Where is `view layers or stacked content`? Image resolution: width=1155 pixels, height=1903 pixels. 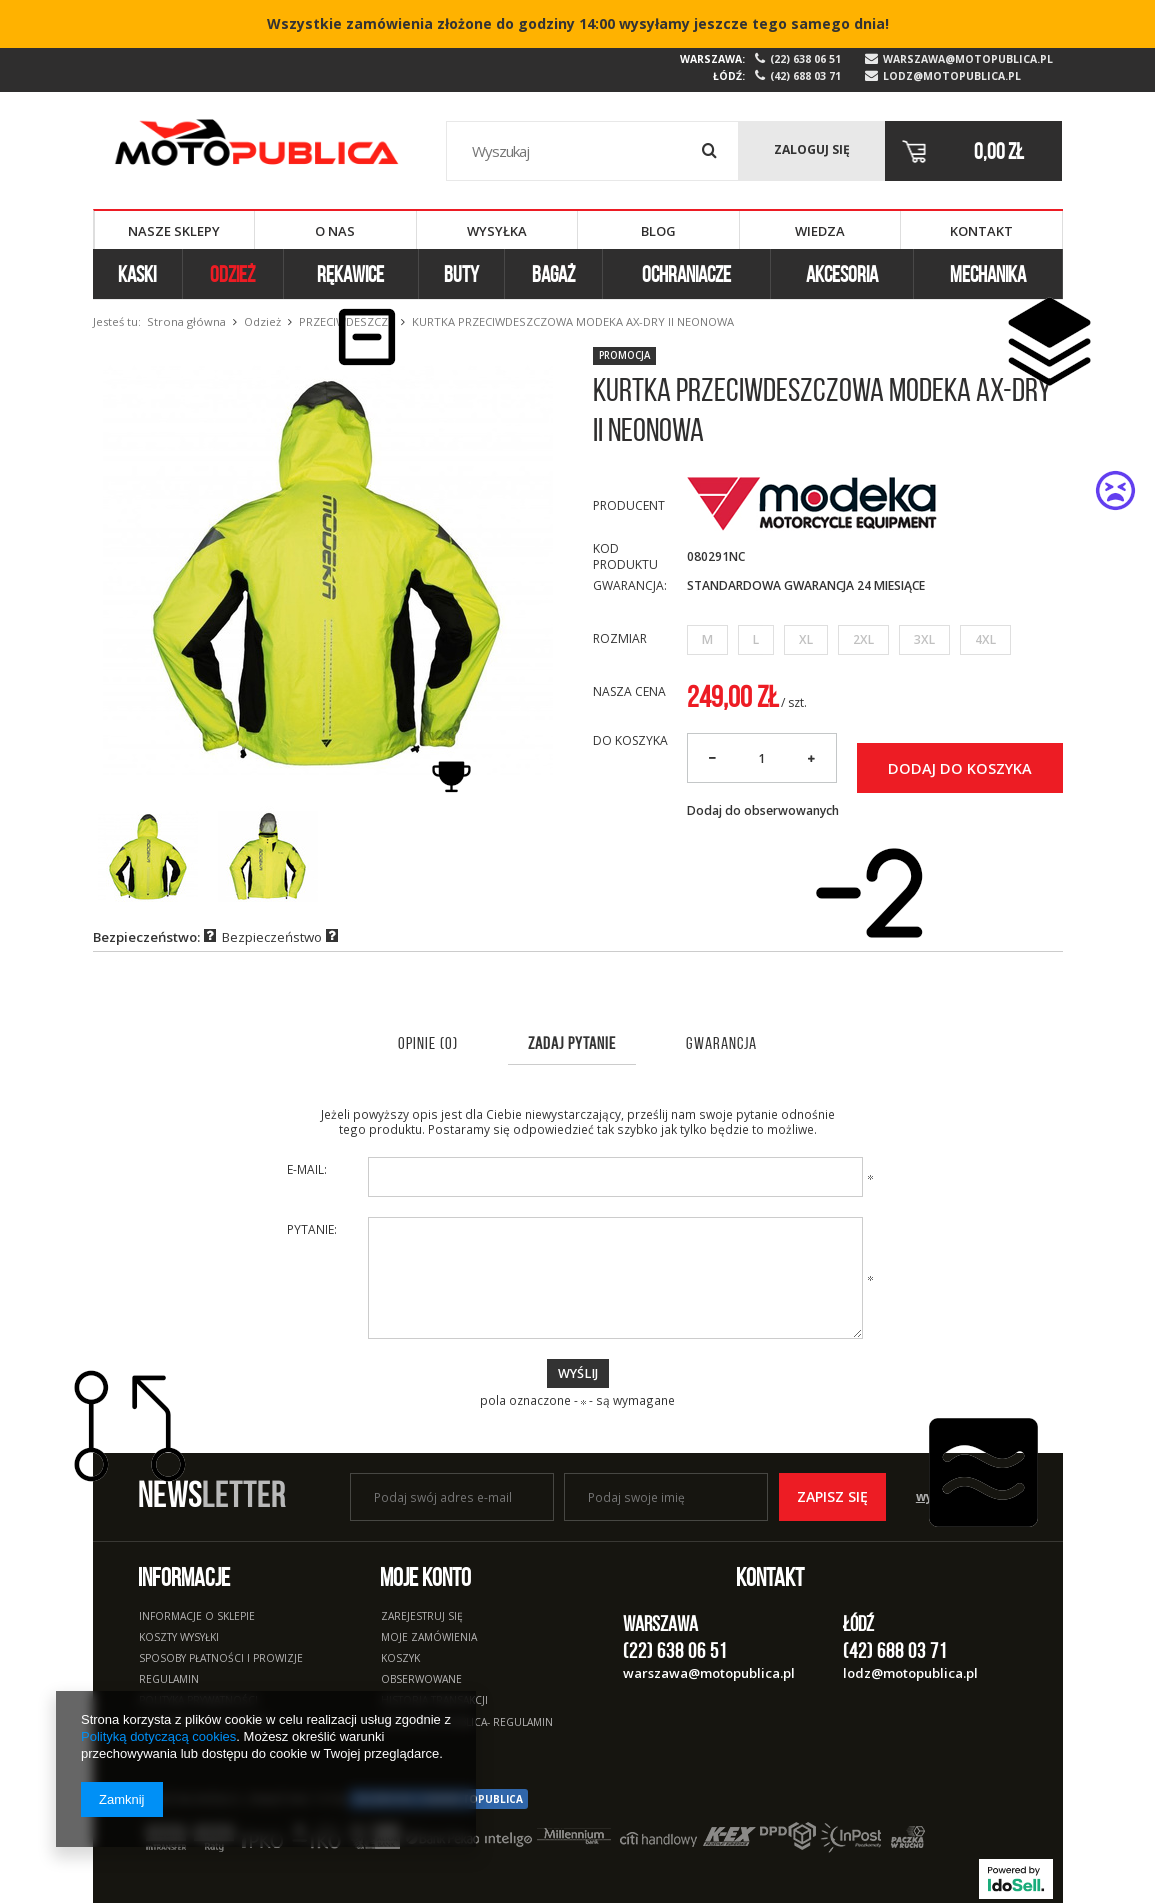
view layers or stacked content is located at coordinates (1049, 341).